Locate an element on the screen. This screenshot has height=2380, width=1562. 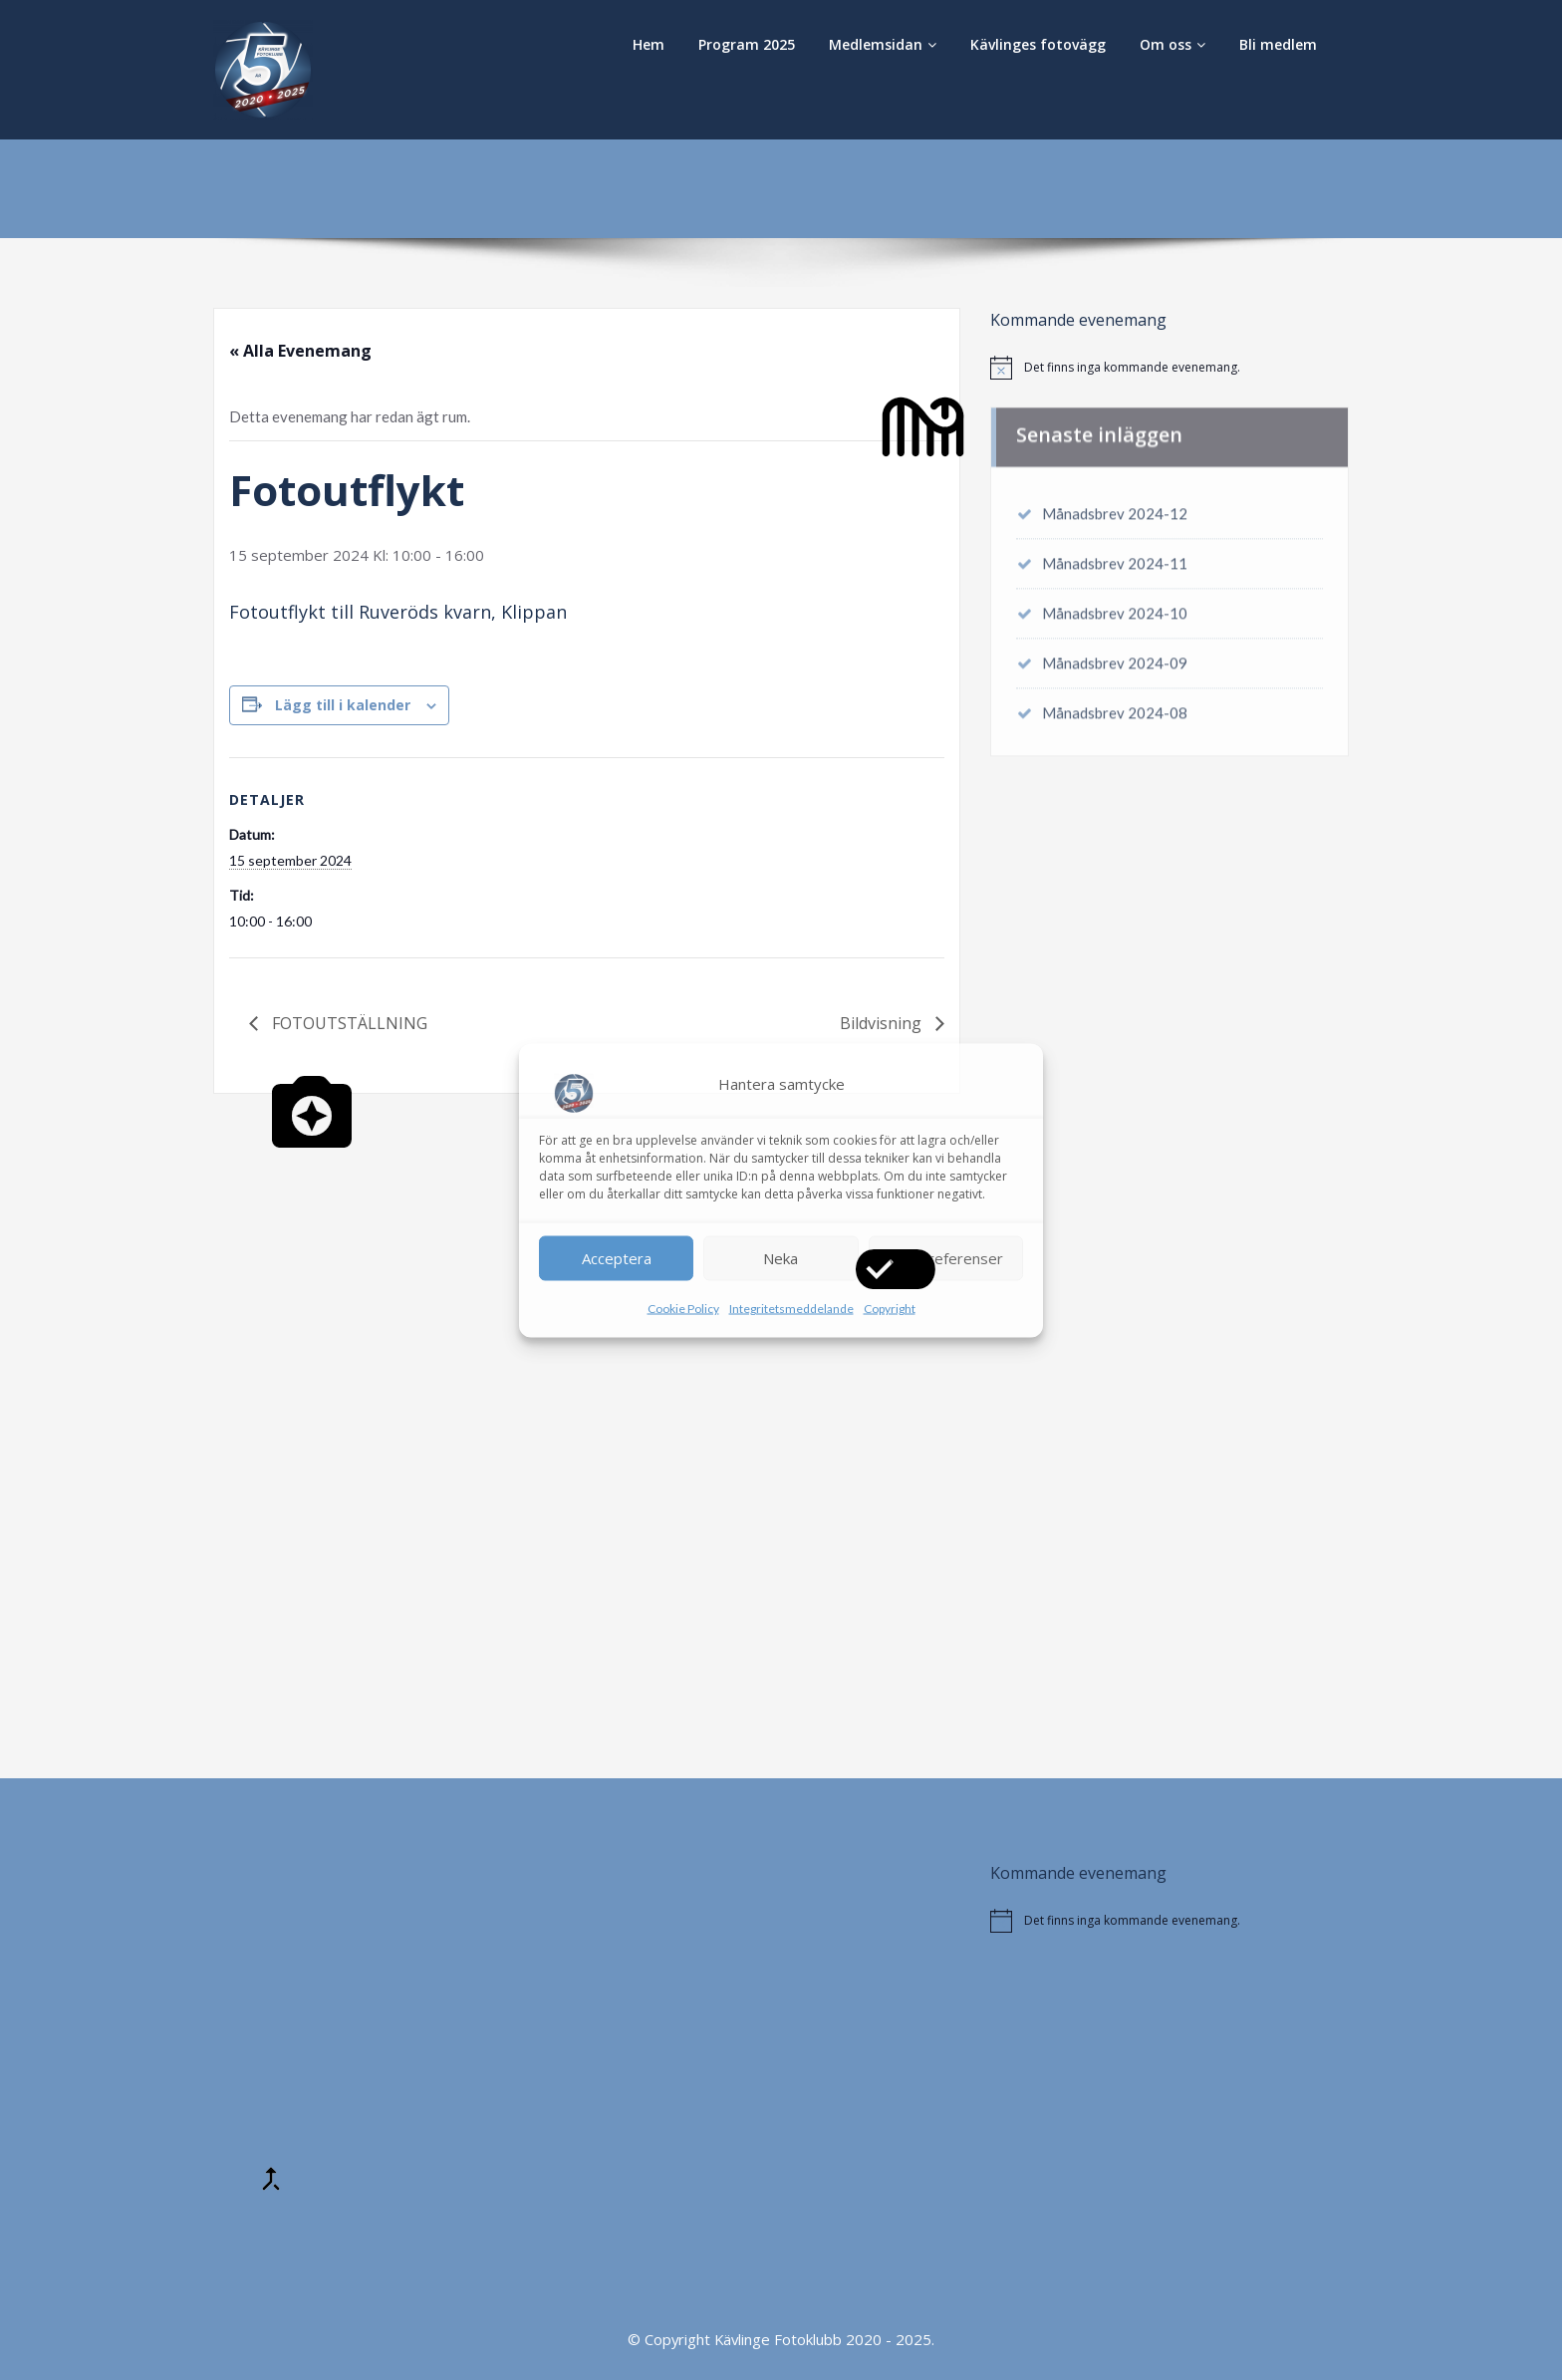
merge branches or items together is located at coordinates (271, 2179).